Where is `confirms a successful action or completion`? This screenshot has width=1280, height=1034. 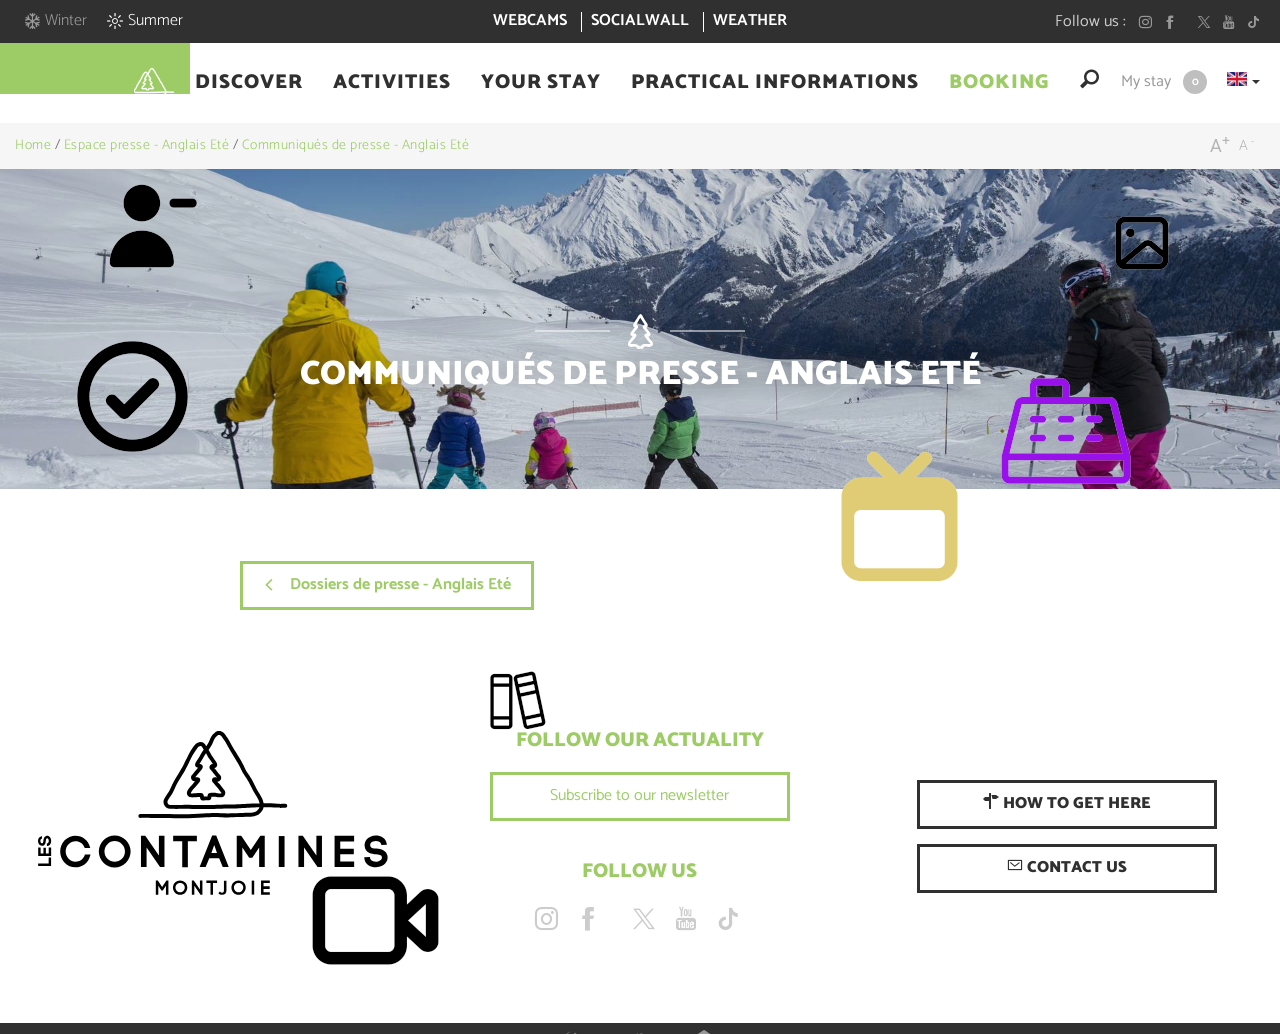
confirms a successful action or completion is located at coordinates (132, 396).